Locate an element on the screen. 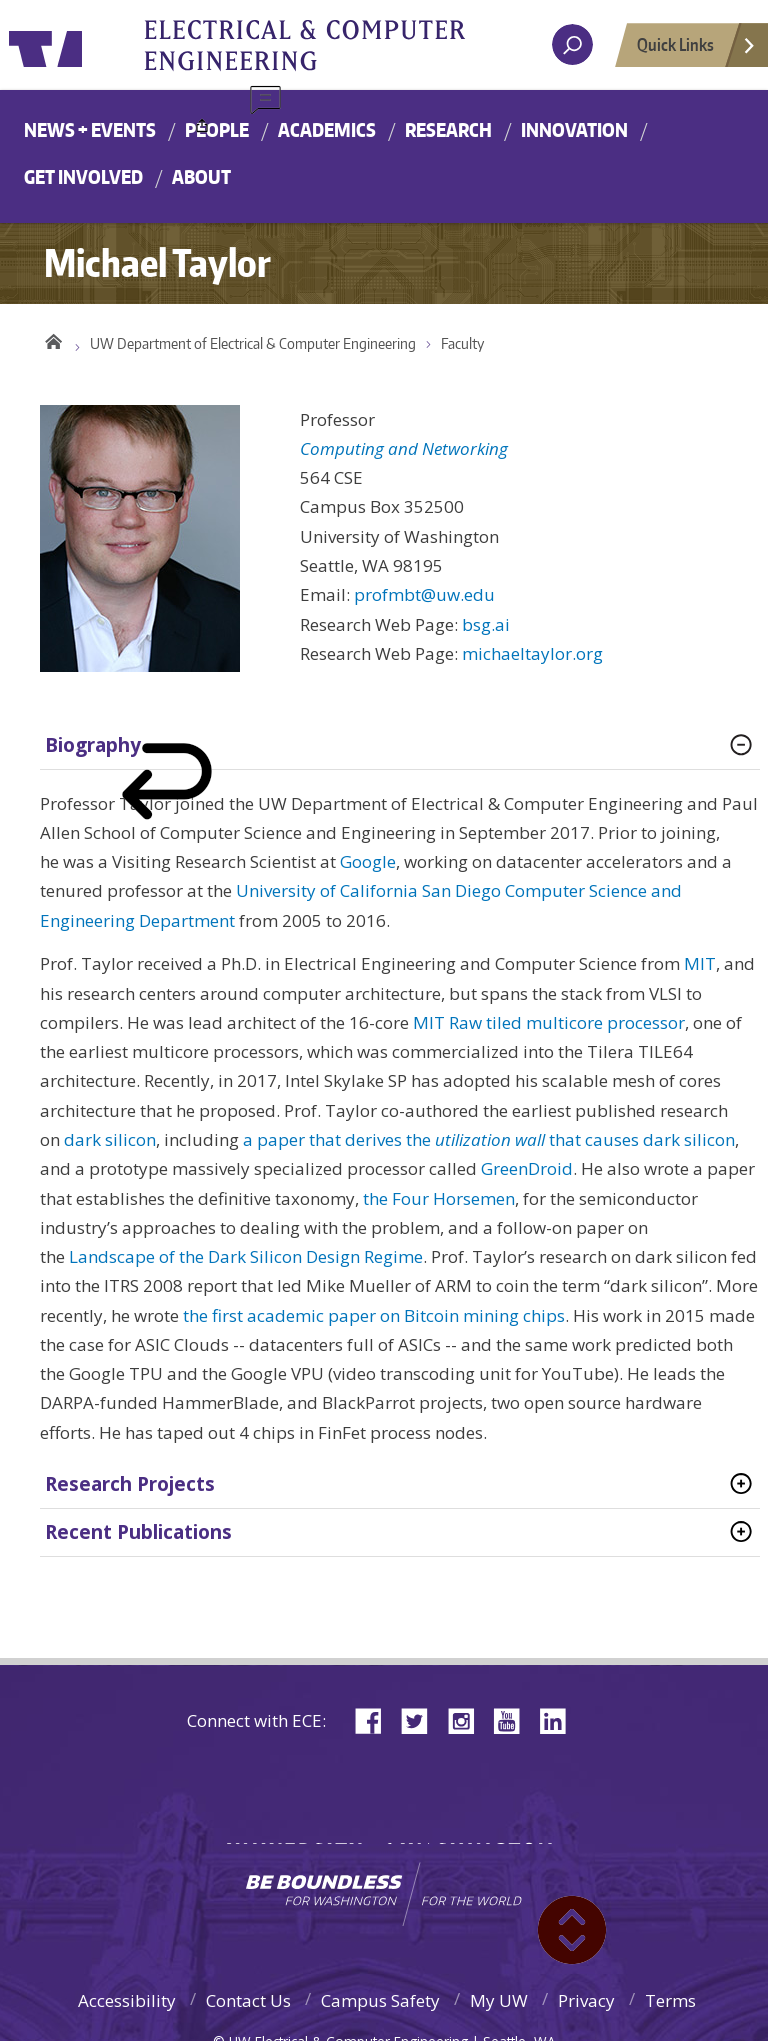  open chat or messaging is located at coordinates (265, 97).